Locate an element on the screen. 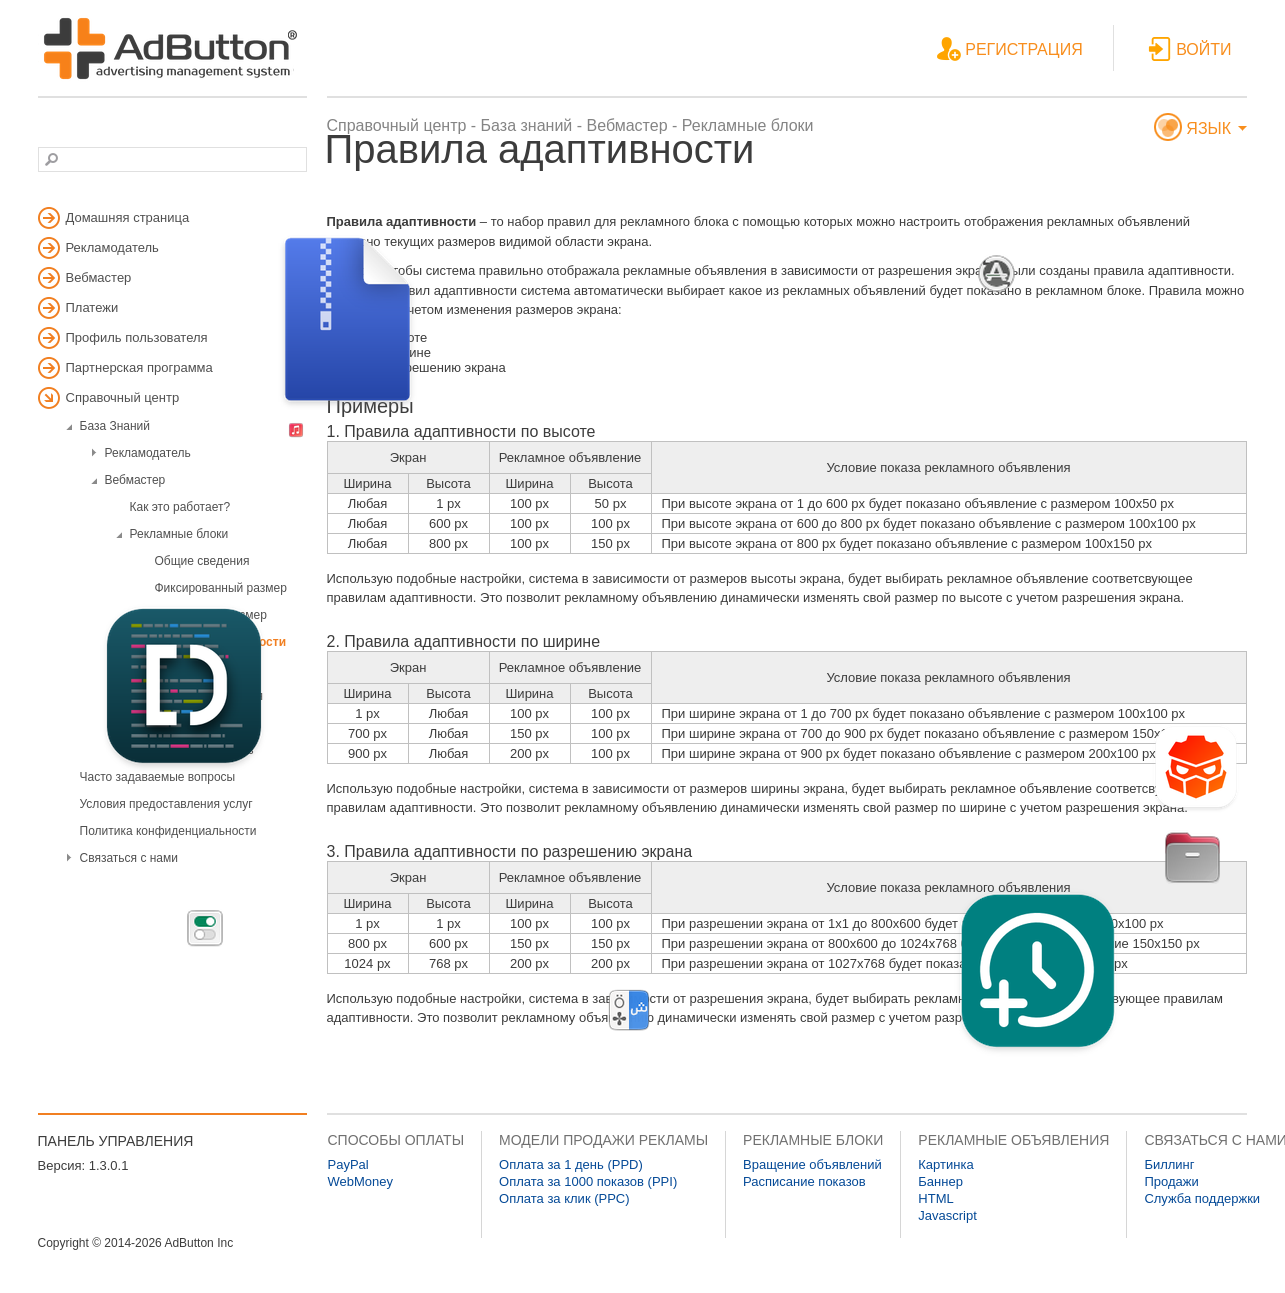 The width and height of the screenshot is (1285, 1293). open the gnome music app is located at coordinates (296, 430).